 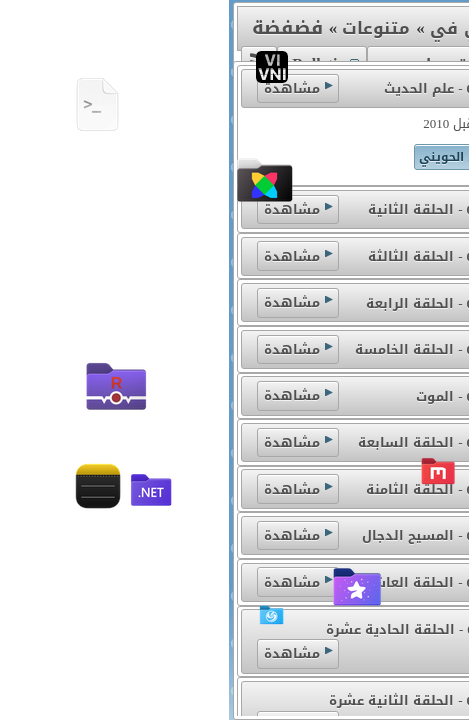 I want to click on folder containing Quixel Megascans assets, so click(x=438, y=472).